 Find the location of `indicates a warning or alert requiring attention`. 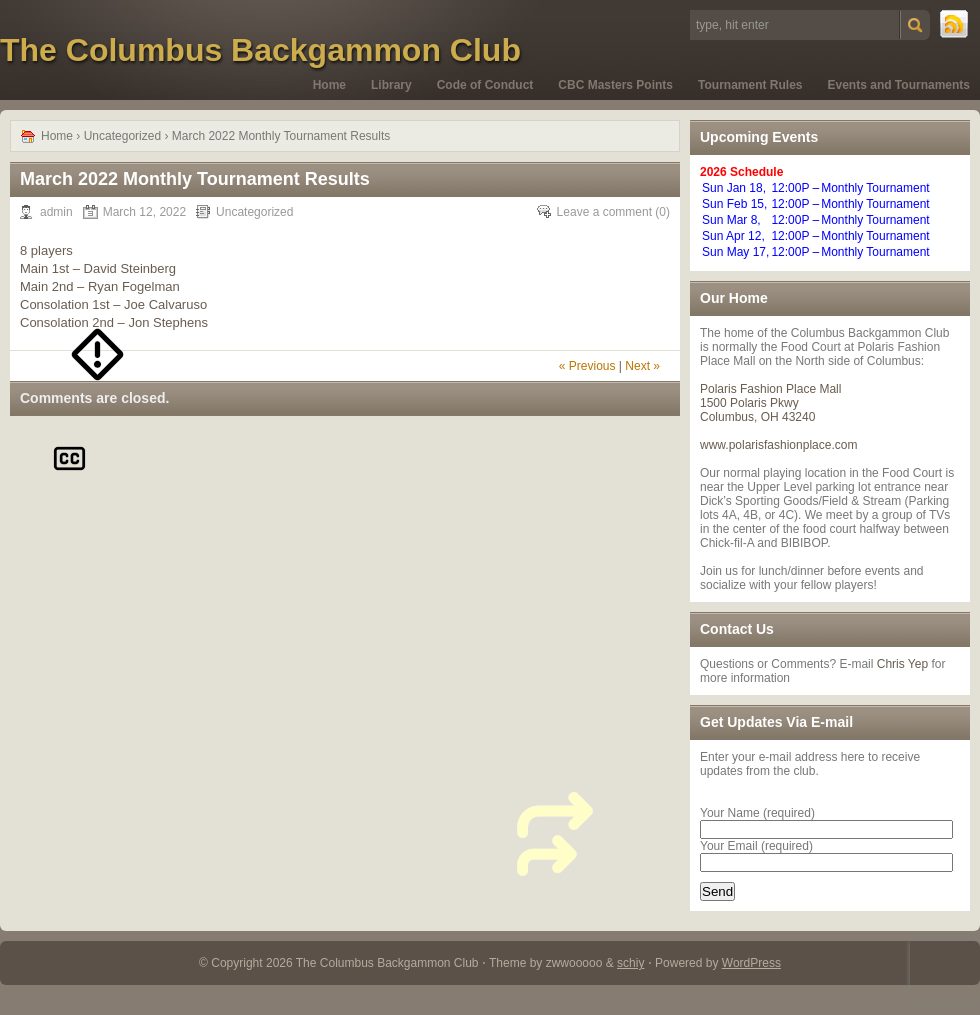

indicates a warning or alert requiring attention is located at coordinates (97, 354).